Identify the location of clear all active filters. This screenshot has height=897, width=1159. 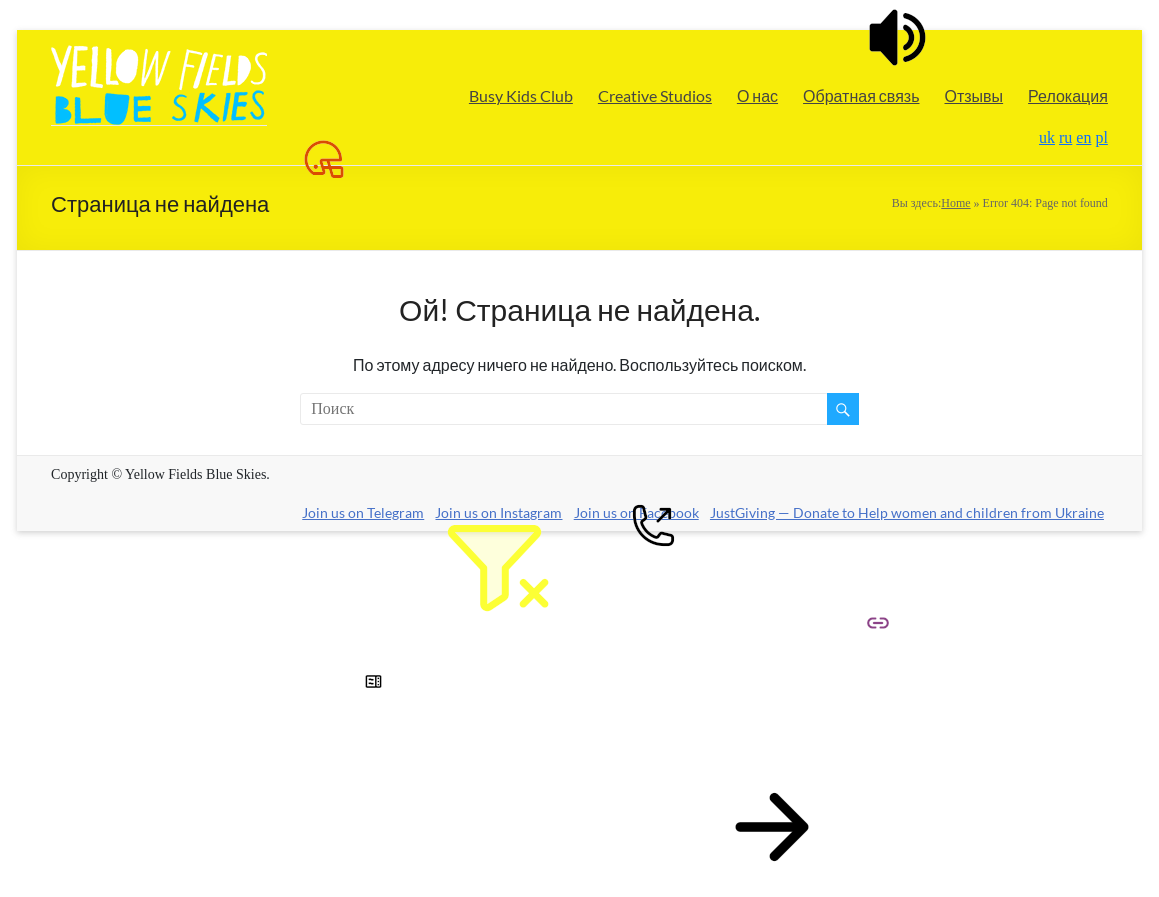
(494, 564).